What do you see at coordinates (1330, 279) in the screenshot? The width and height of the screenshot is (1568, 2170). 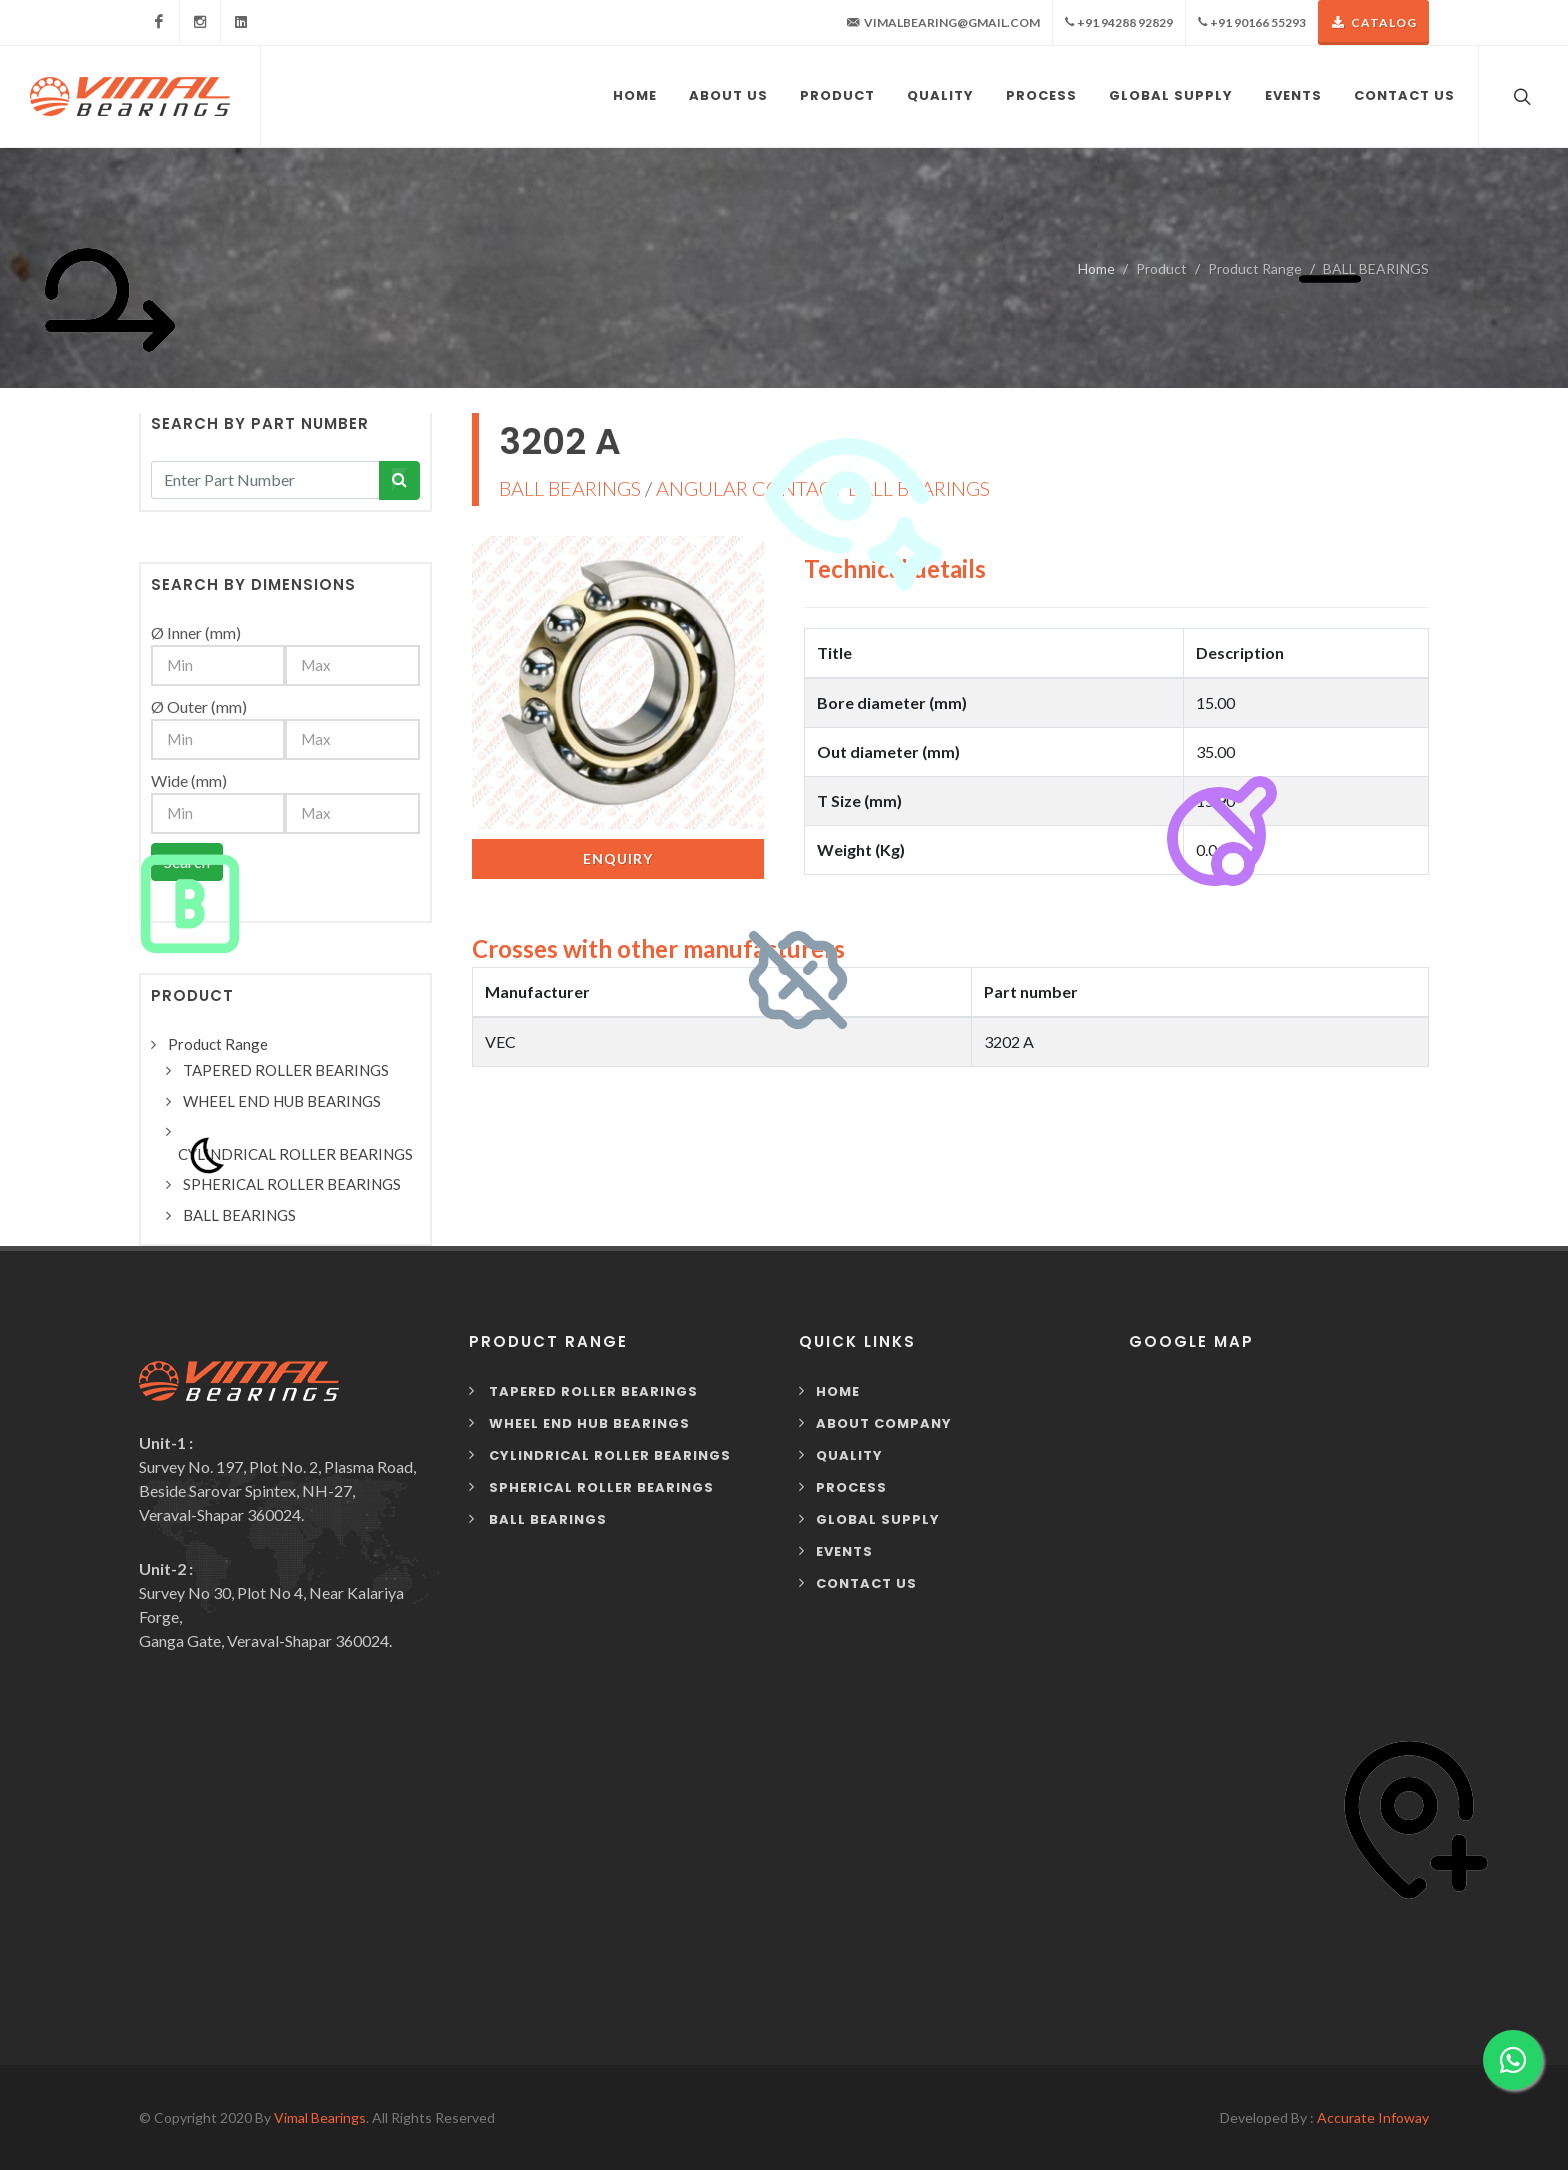 I see `decrease quantity or value` at bounding box center [1330, 279].